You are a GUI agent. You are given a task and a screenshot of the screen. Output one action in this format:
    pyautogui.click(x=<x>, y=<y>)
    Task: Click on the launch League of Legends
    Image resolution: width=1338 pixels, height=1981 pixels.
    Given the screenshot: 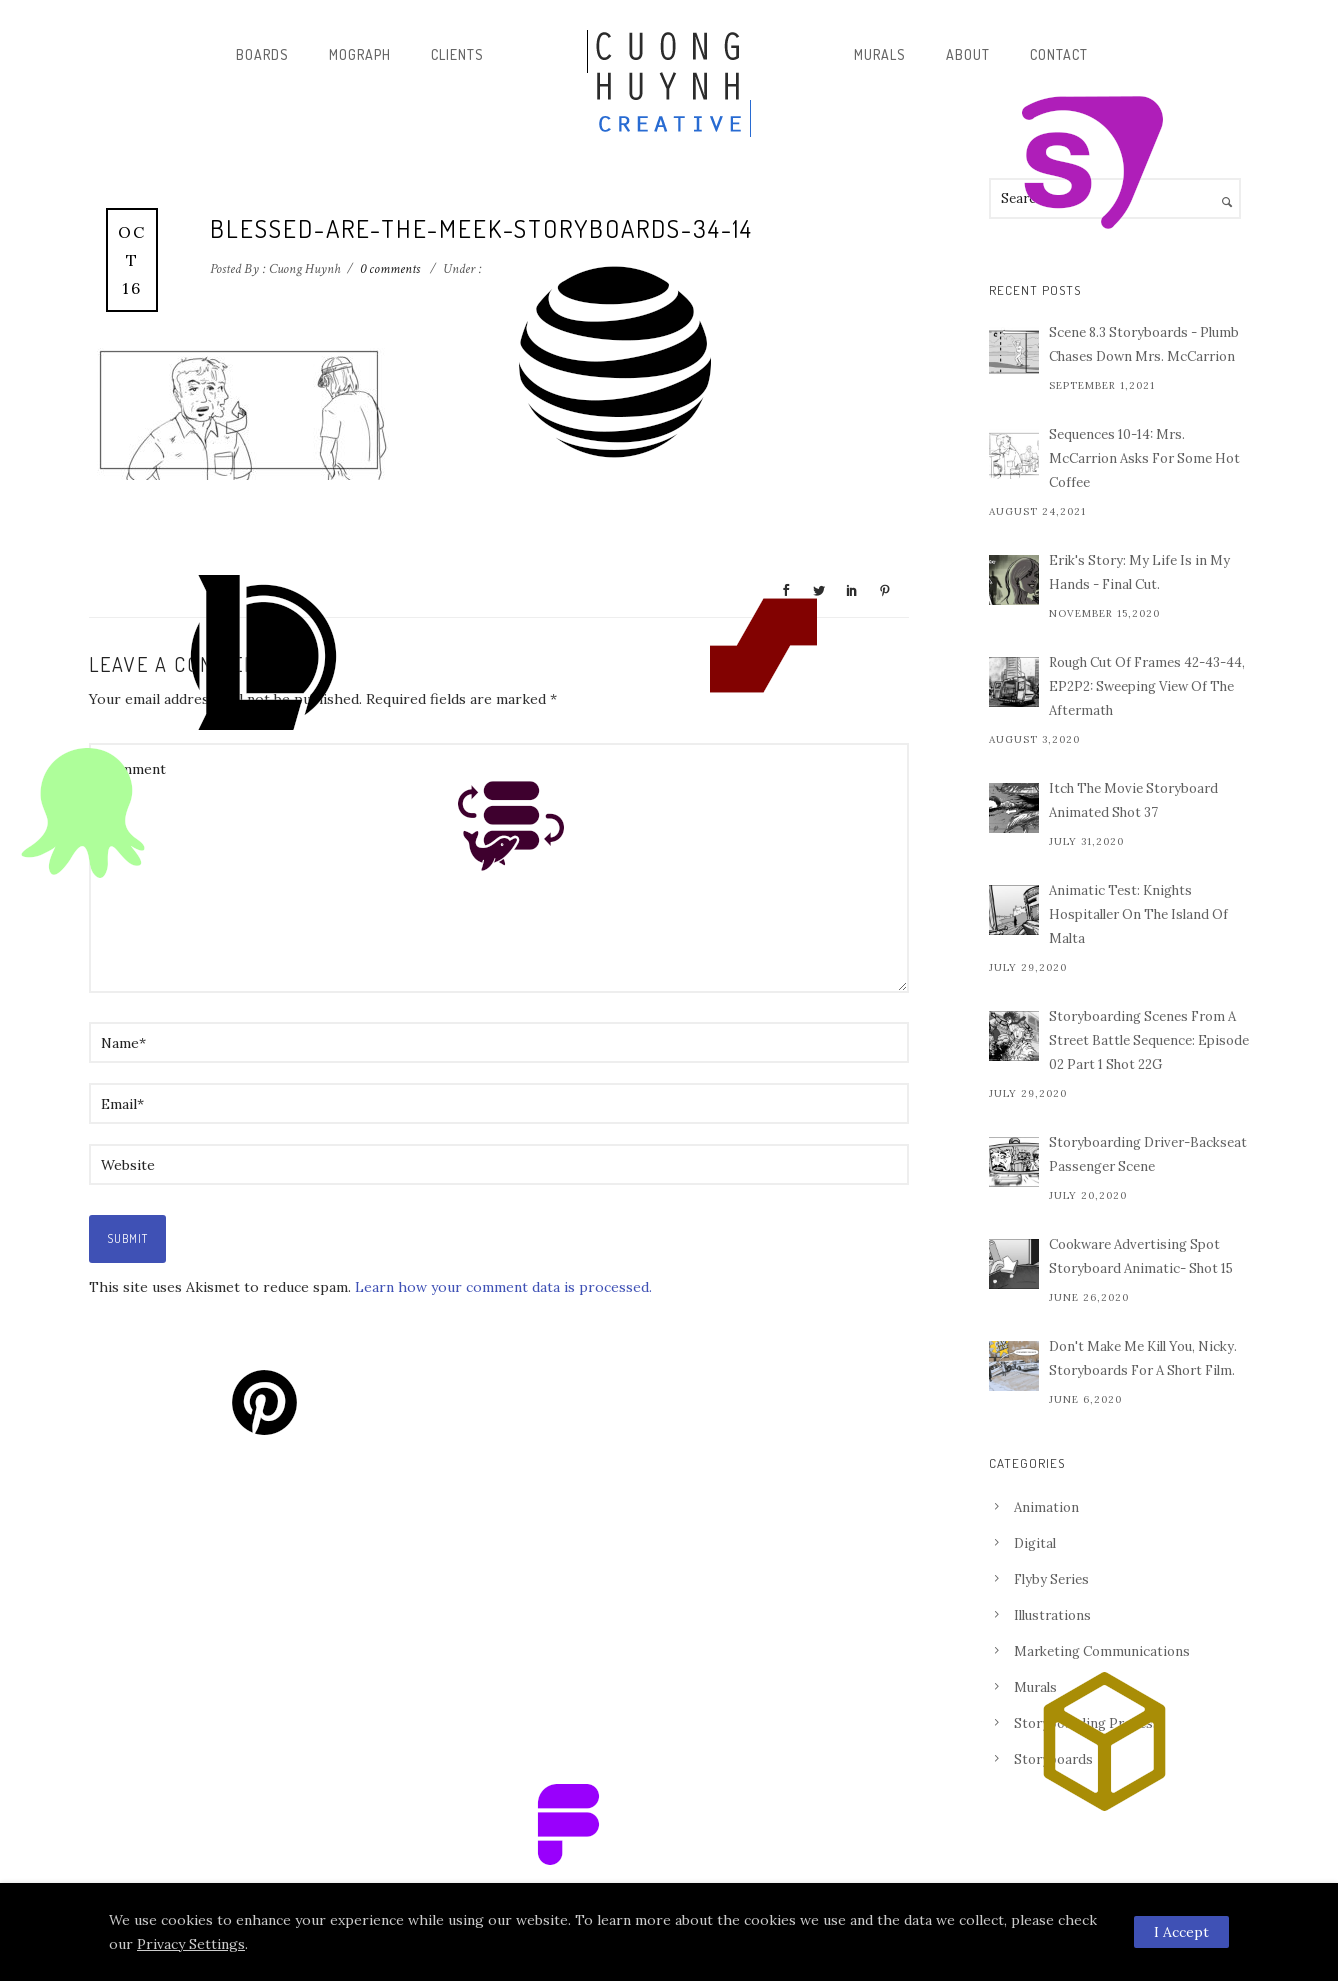 What is the action you would take?
    pyautogui.click(x=263, y=652)
    